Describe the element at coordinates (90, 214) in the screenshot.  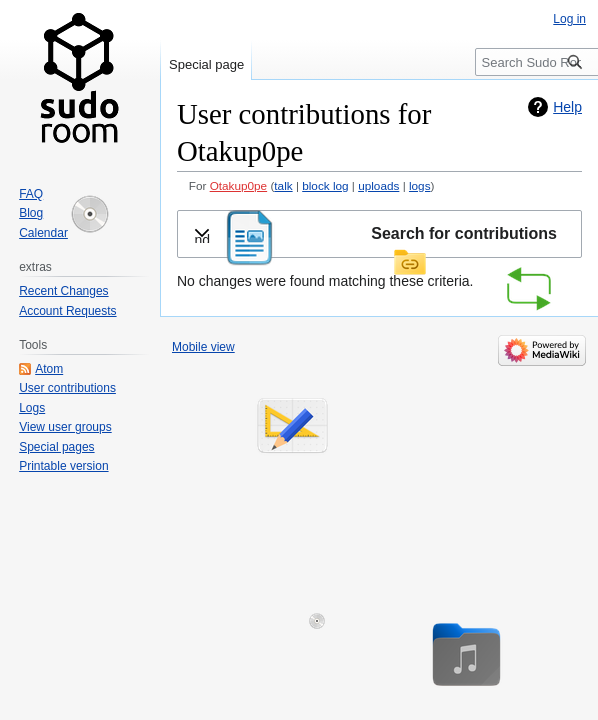
I see `unmount or eject a CD/DVD disc` at that location.